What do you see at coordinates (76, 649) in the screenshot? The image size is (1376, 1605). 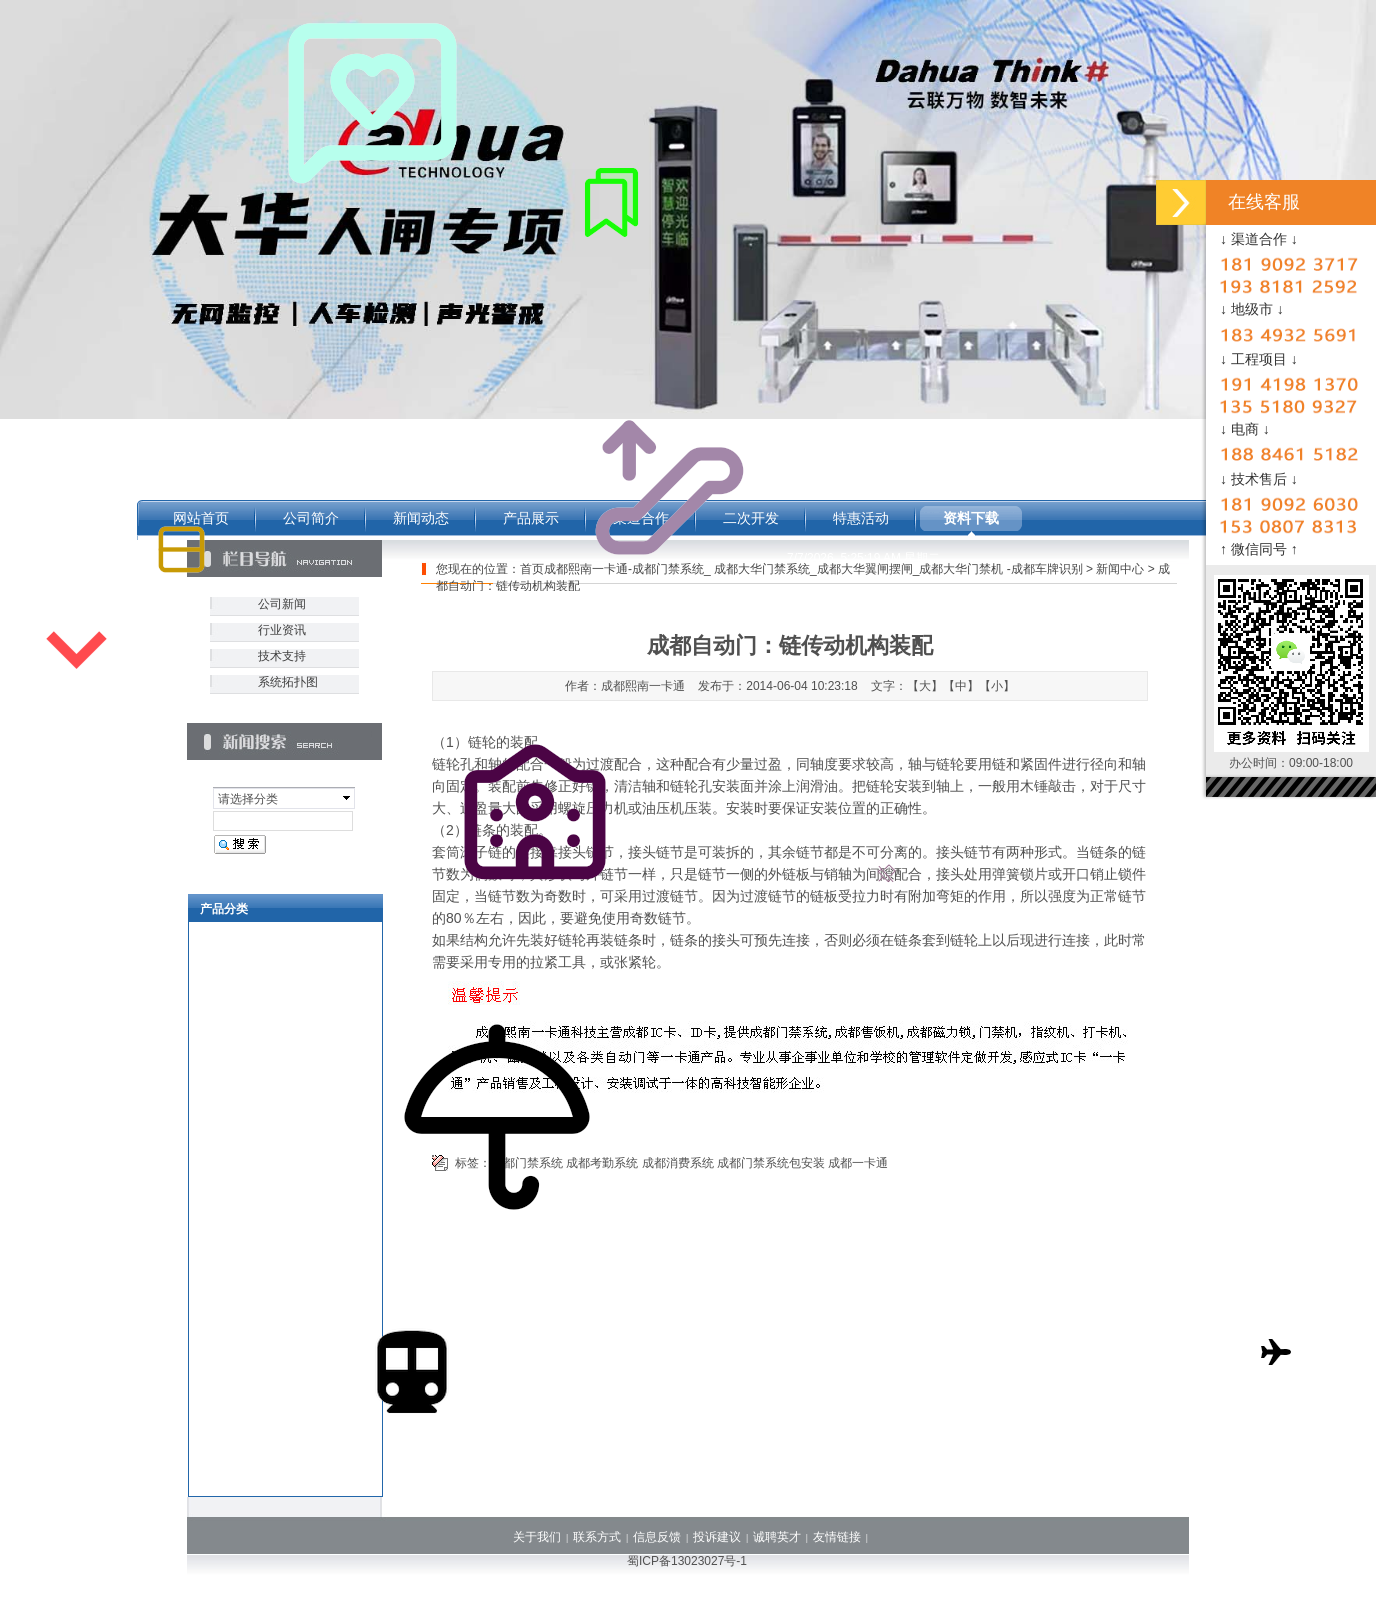 I see `expand a dropdown menu` at bounding box center [76, 649].